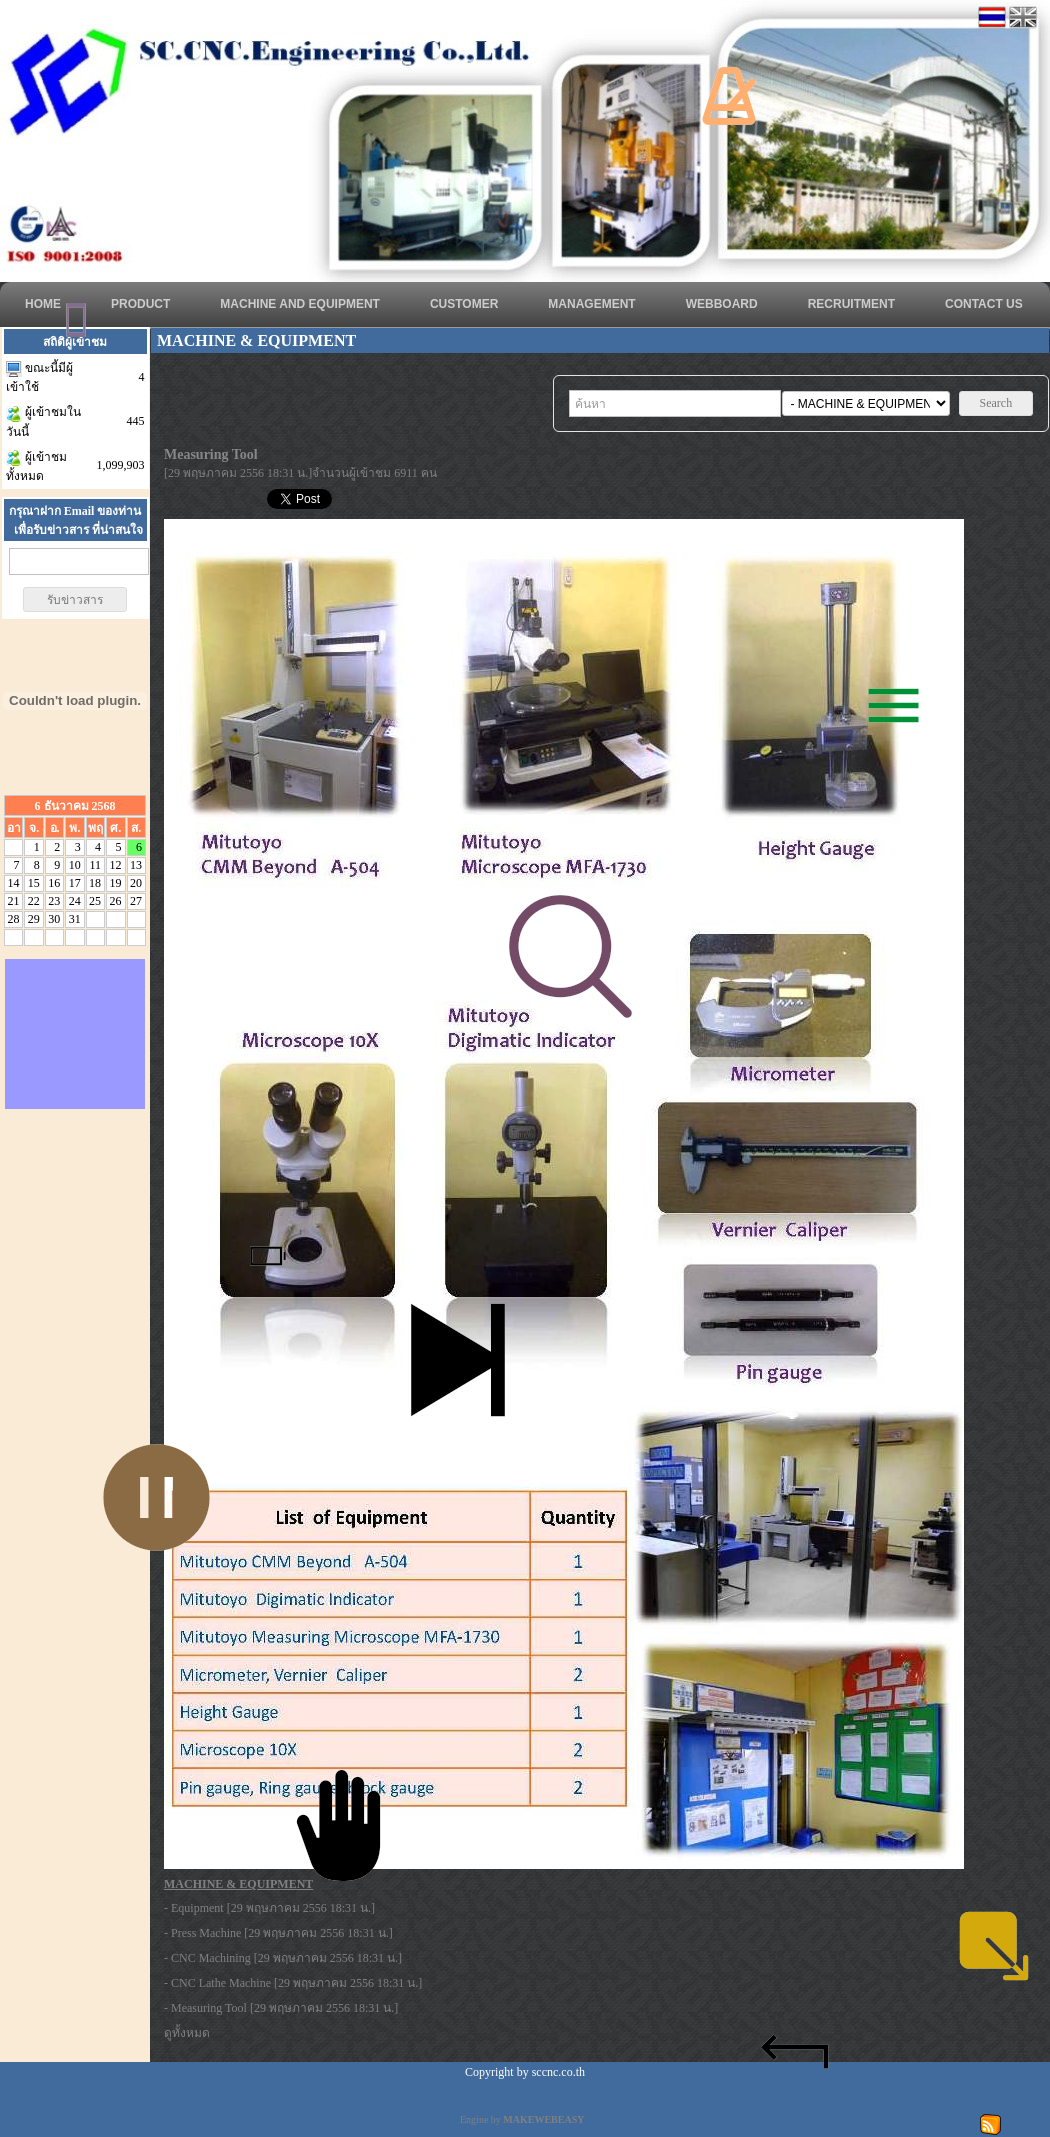 This screenshot has width=1050, height=2137. Describe the element at coordinates (268, 1256) in the screenshot. I see `indicates battery is completely drained` at that location.